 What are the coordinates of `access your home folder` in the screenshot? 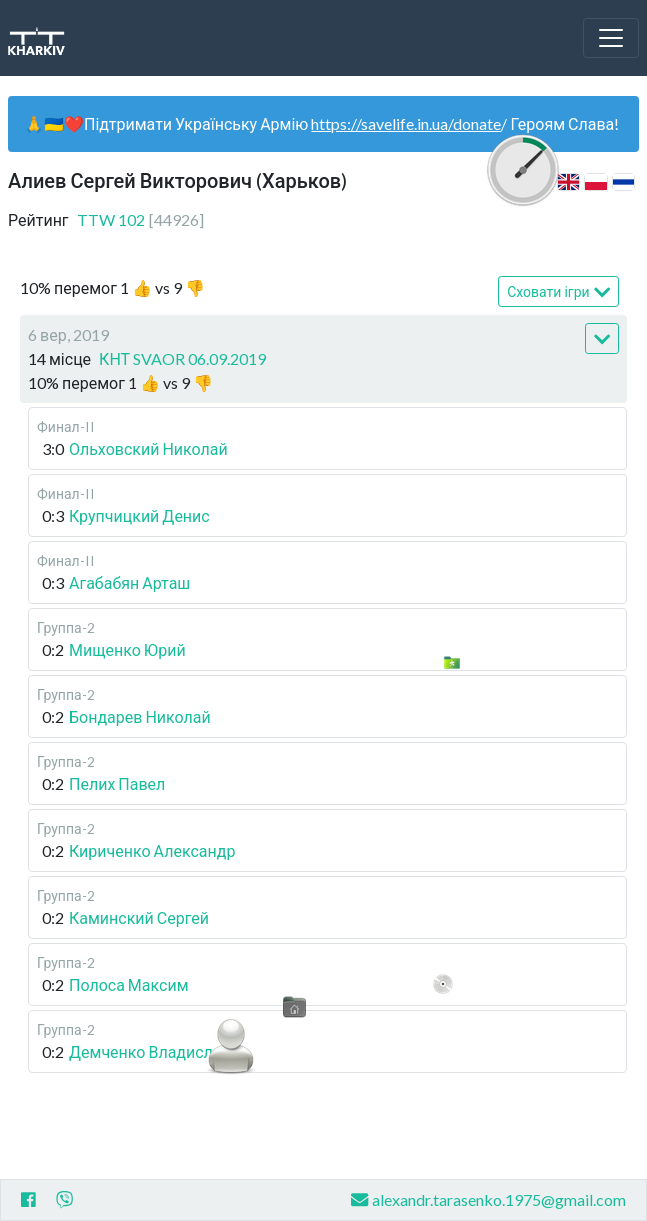 It's located at (294, 1006).